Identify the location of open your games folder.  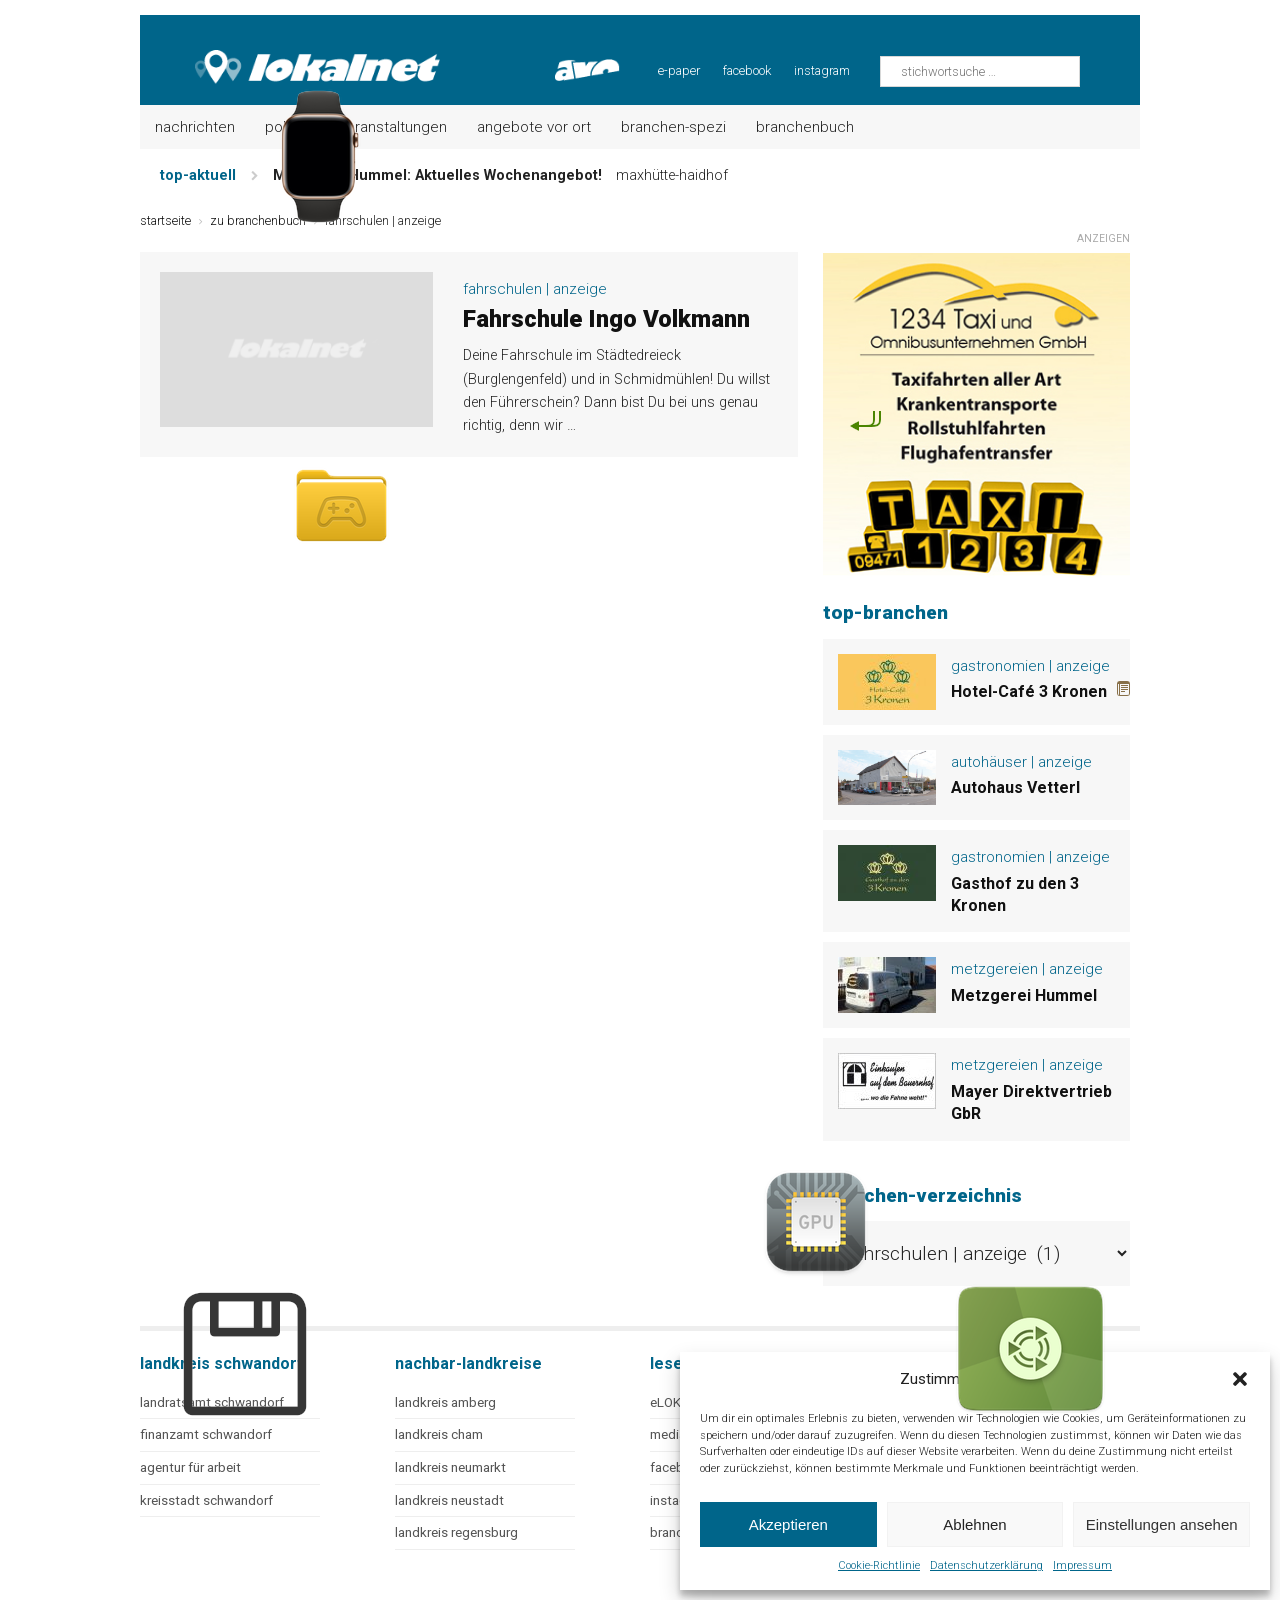
(341, 505).